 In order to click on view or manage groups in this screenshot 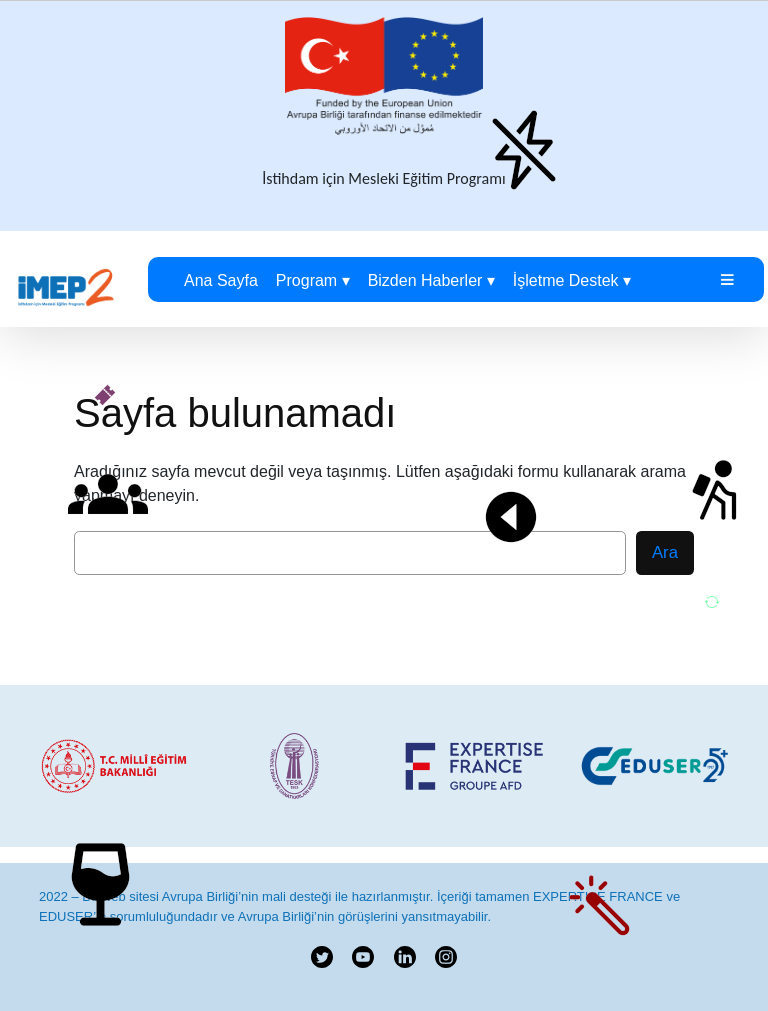, I will do `click(108, 494)`.